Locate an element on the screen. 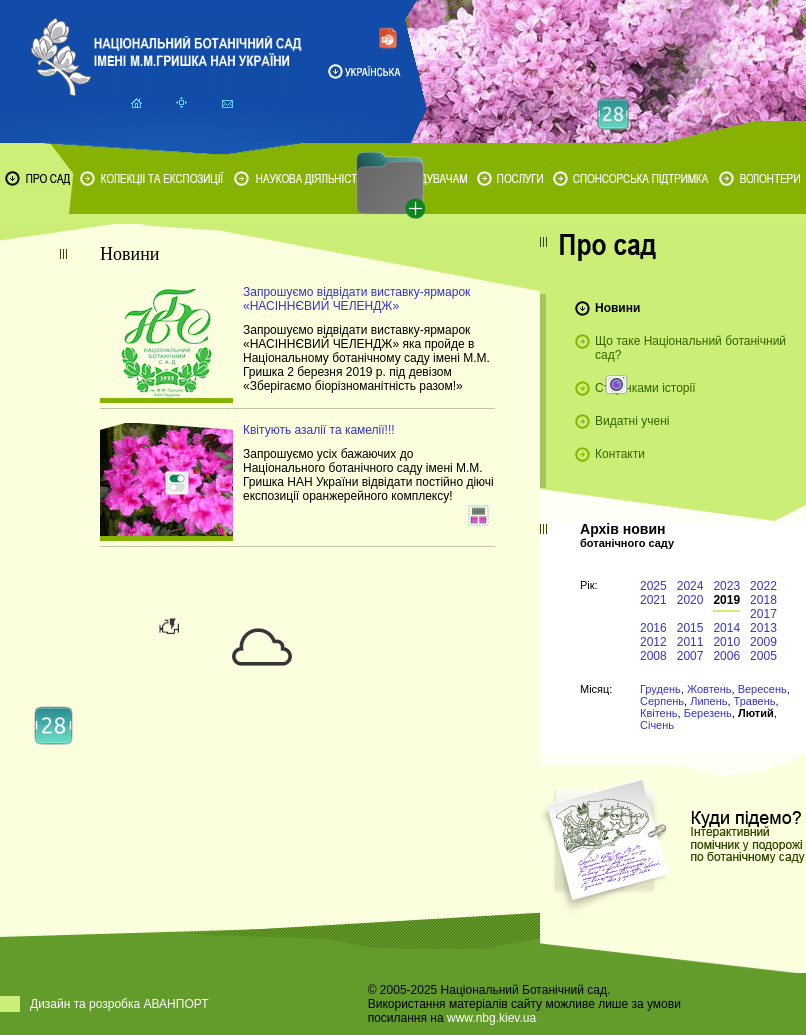  open the cheese webcam application is located at coordinates (616, 384).